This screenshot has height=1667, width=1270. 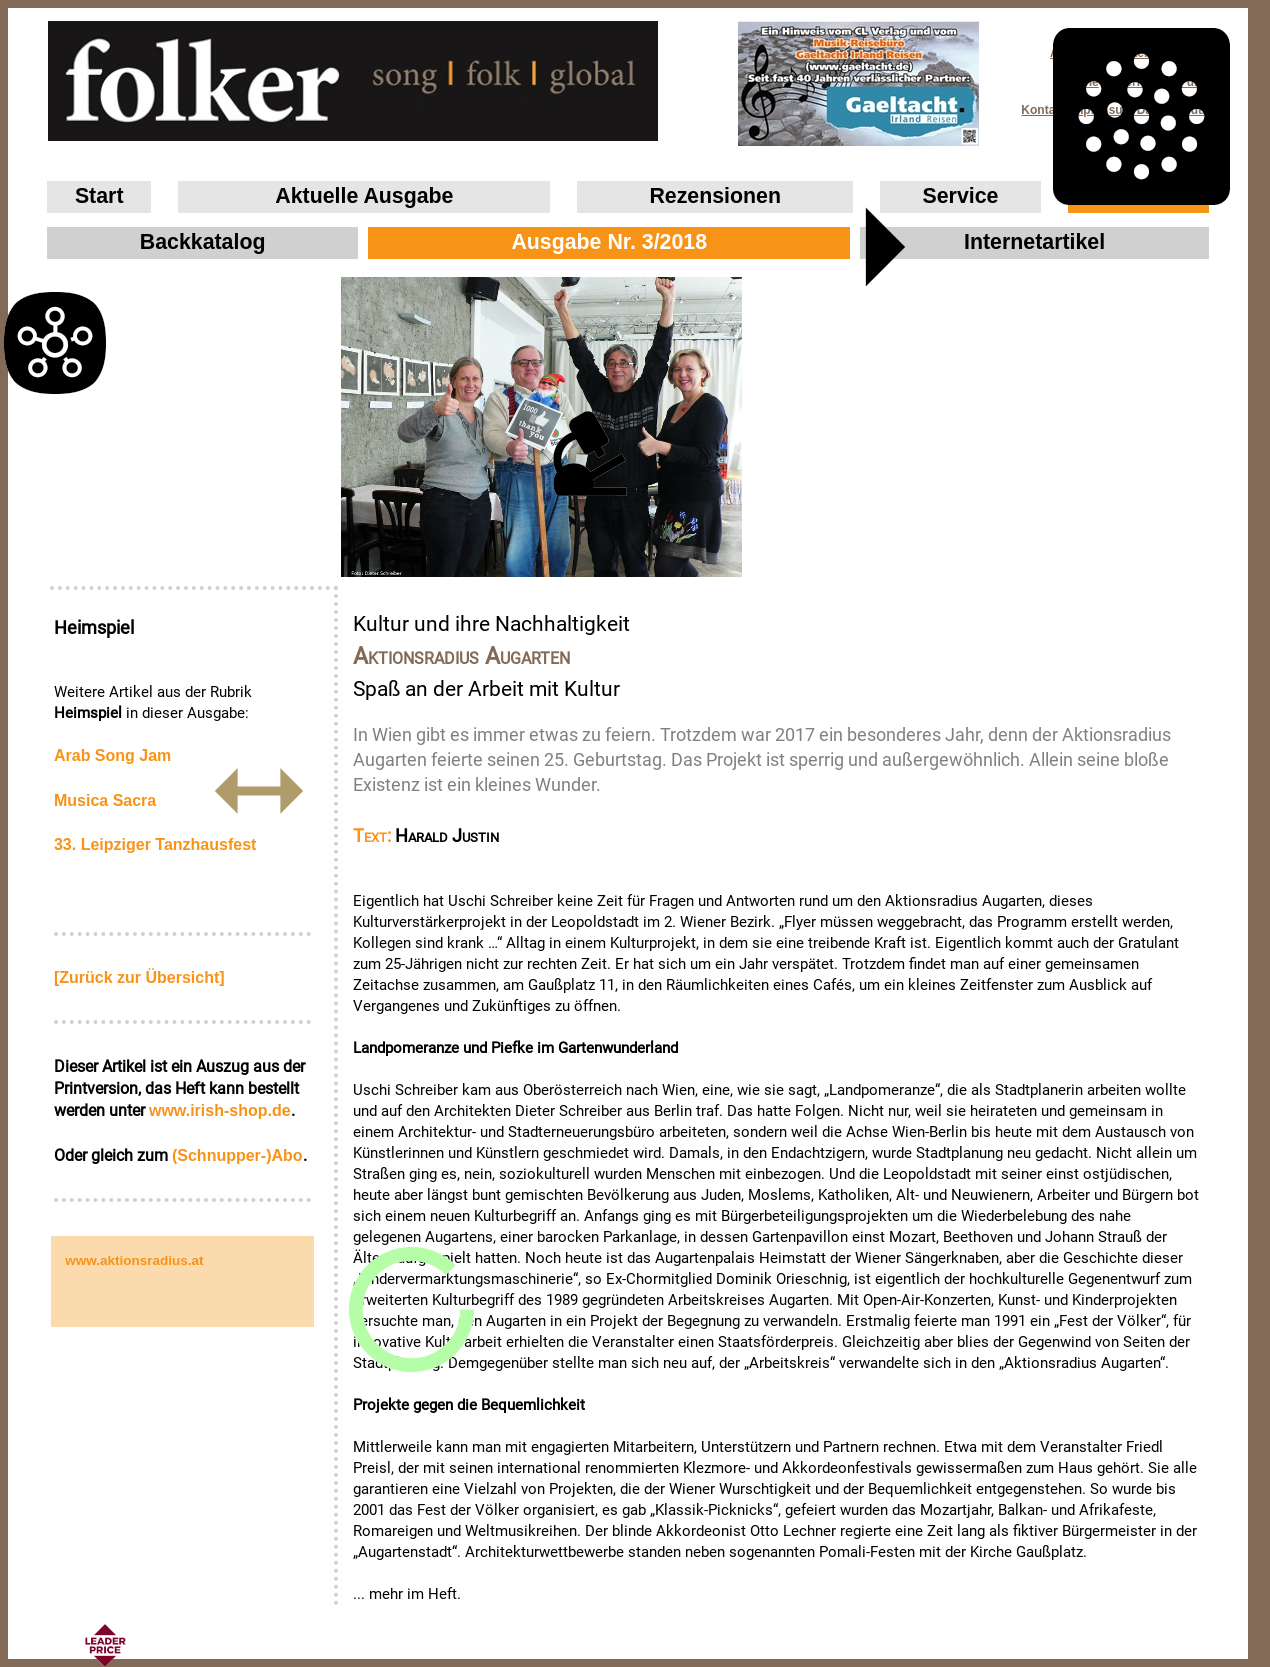 What do you see at coordinates (1141, 116) in the screenshot?
I see `open the Photocrowd app` at bounding box center [1141, 116].